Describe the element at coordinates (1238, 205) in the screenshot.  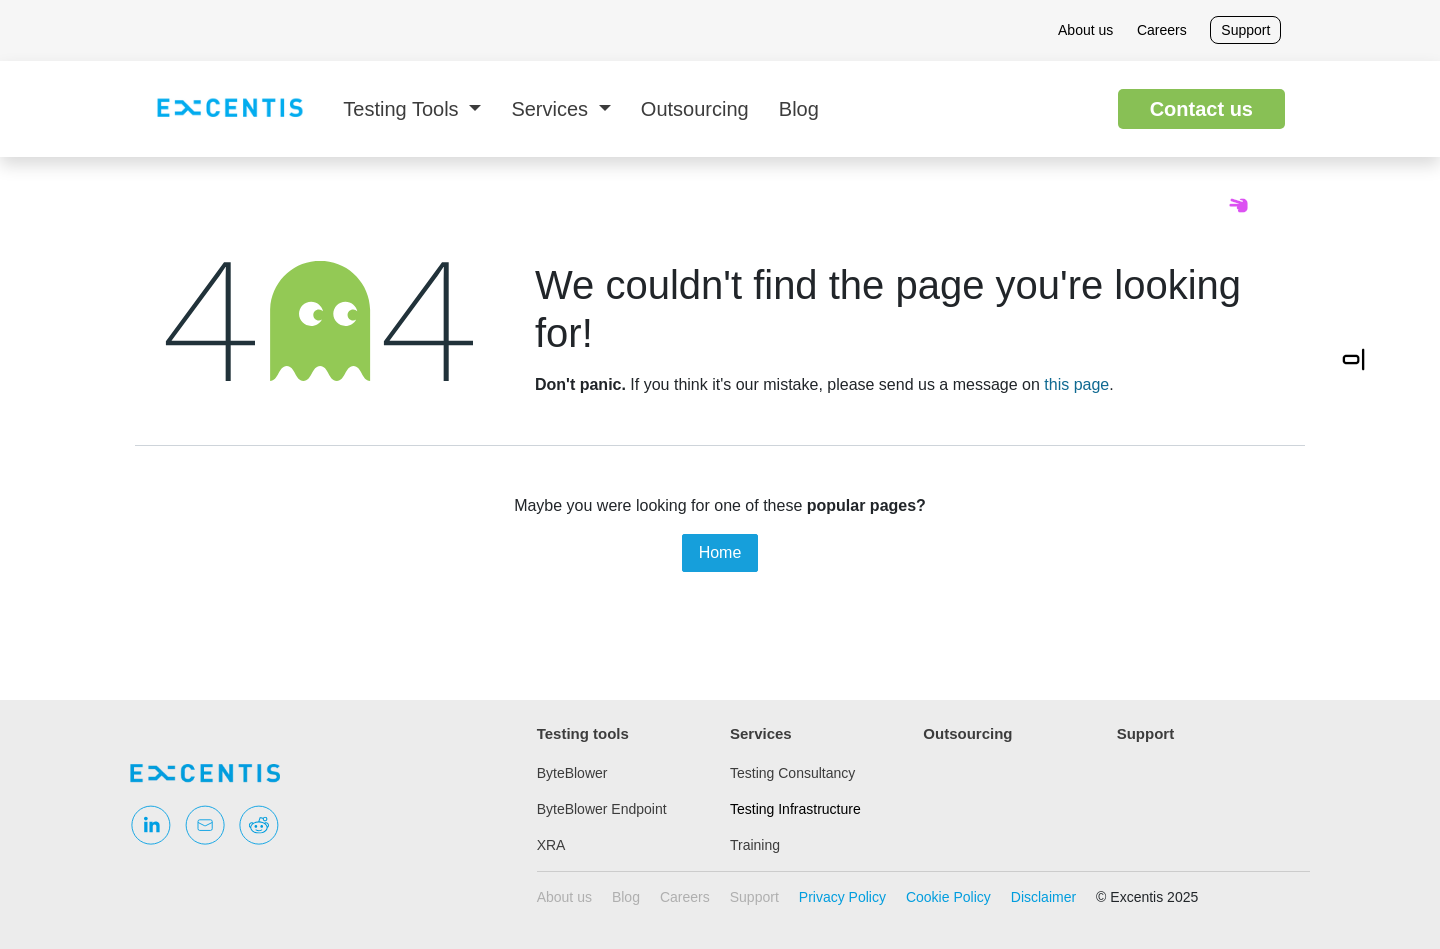
I see `select scissors in rock-paper-scissors game` at that location.